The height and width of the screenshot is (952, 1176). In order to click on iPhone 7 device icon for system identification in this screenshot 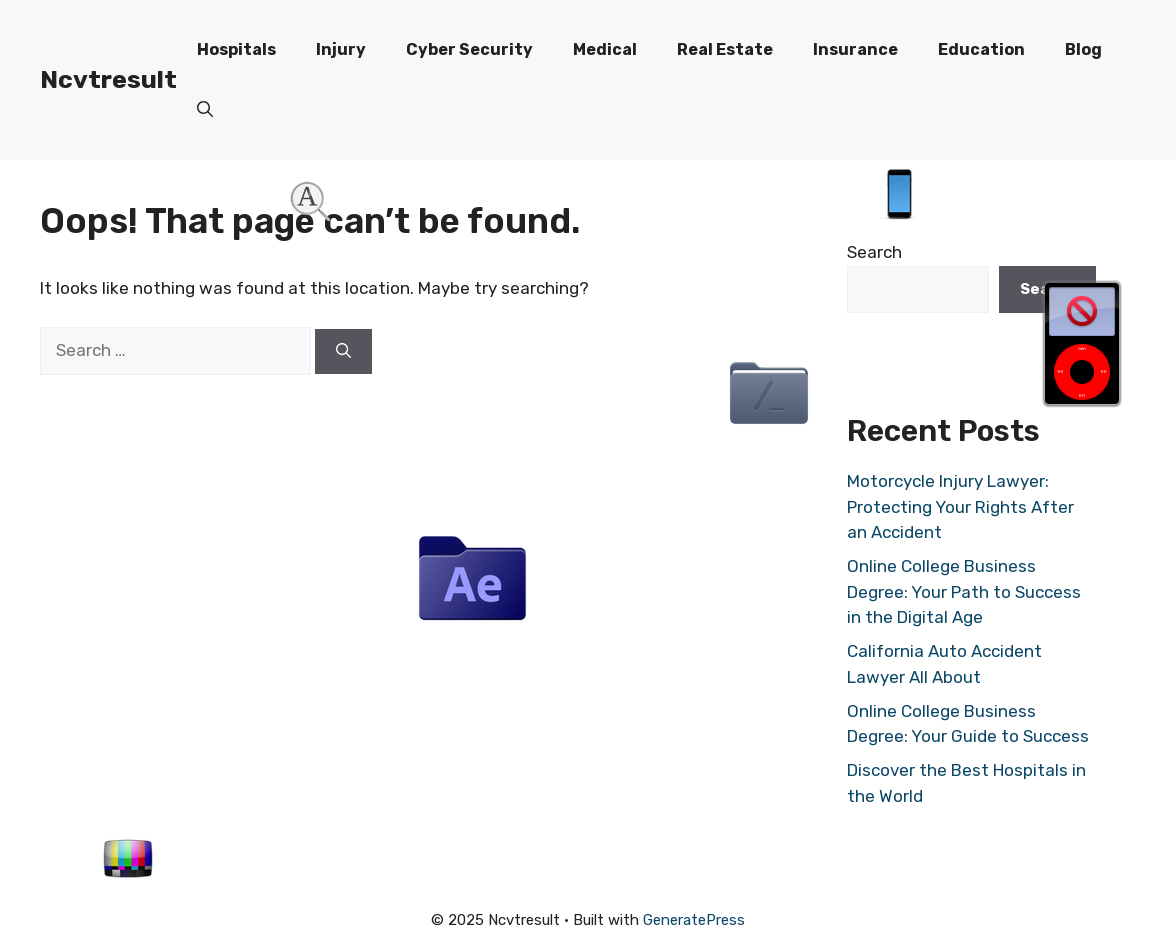, I will do `click(899, 194)`.